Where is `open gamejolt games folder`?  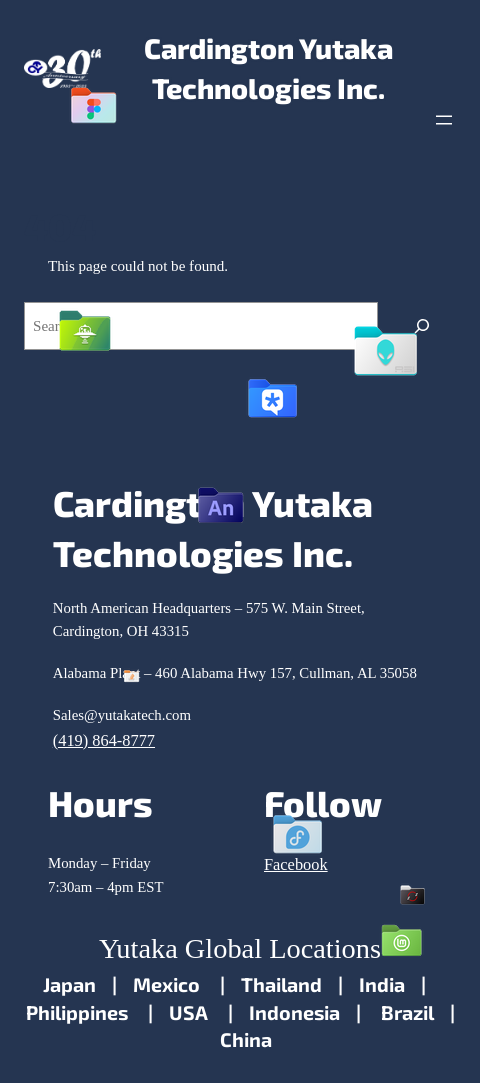 open gamejolt games folder is located at coordinates (85, 332).